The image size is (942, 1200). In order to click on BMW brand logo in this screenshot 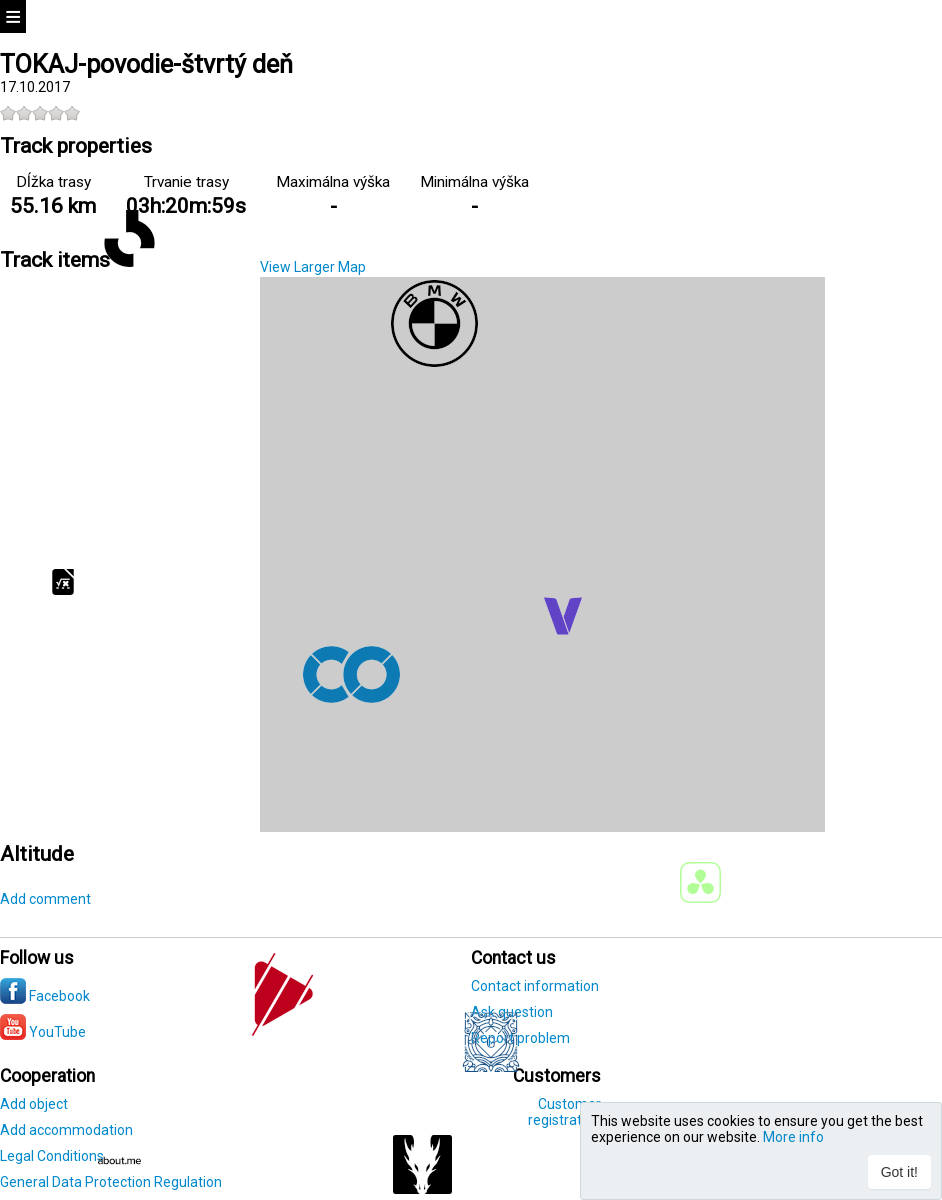, I will do `click(434, 323)`.